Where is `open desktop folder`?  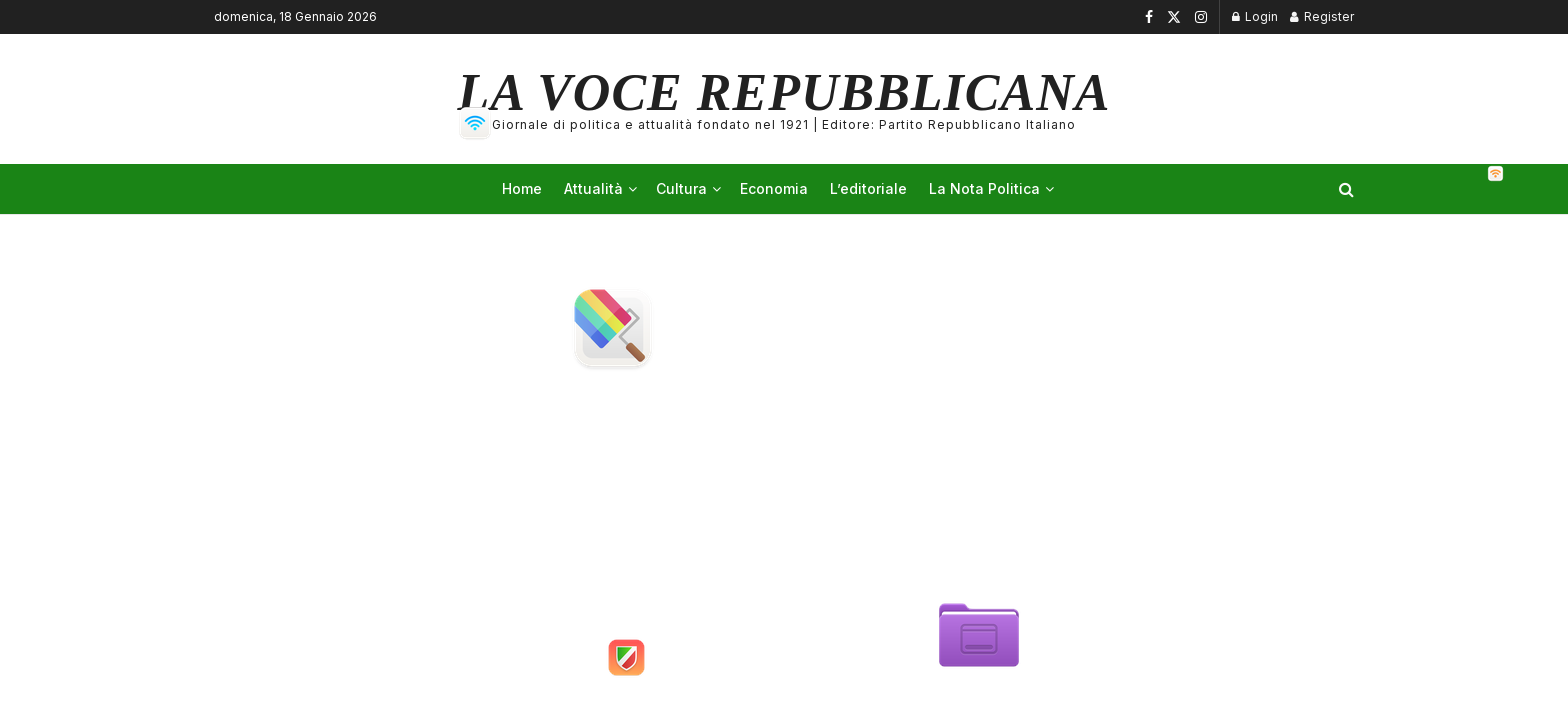 open desktop folder is located at coordinates (979, 635).